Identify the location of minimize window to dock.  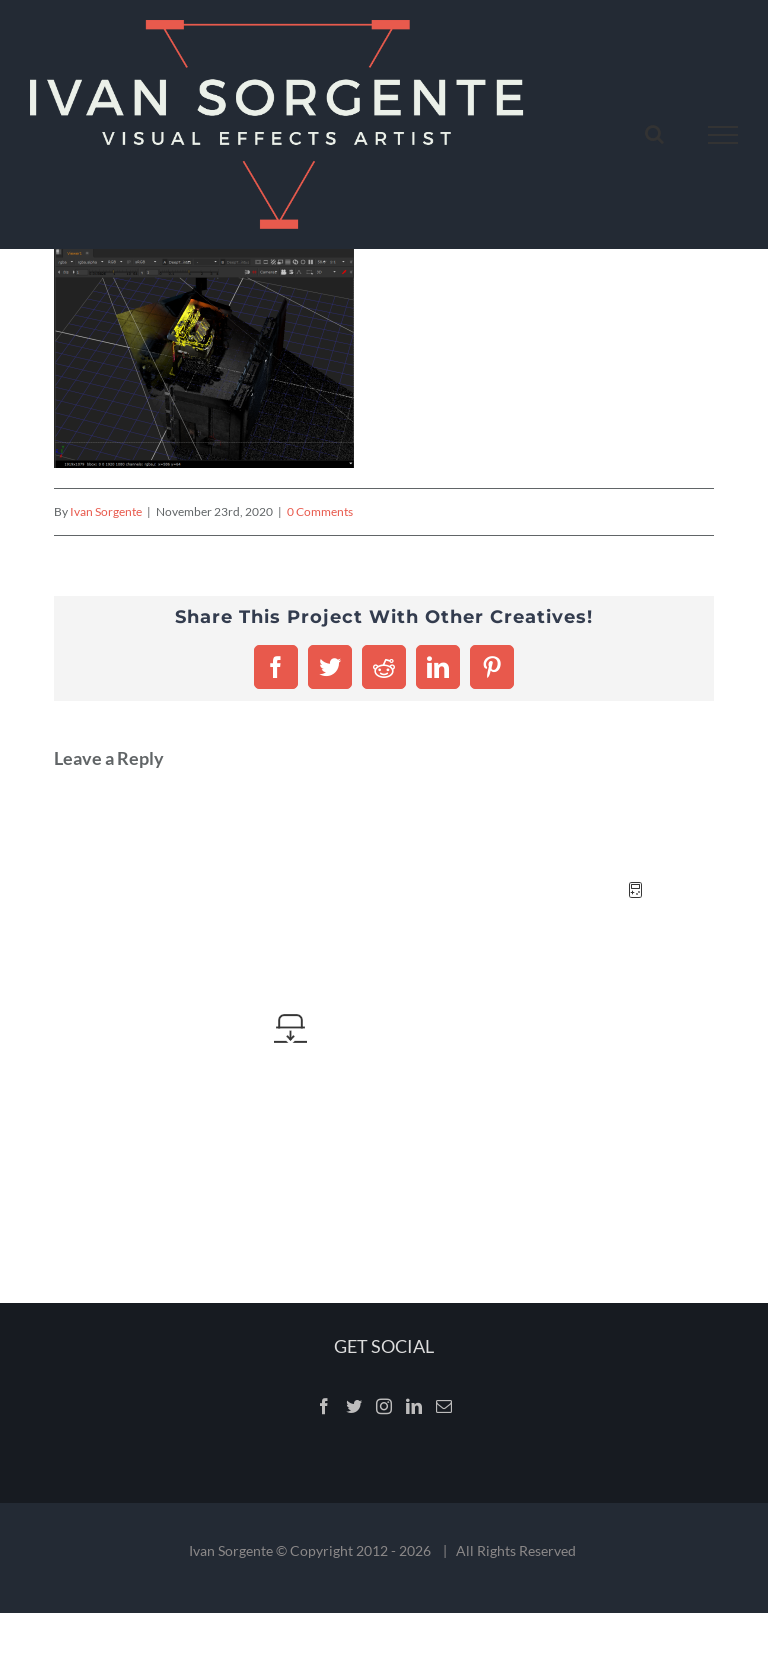
(290, 1028).